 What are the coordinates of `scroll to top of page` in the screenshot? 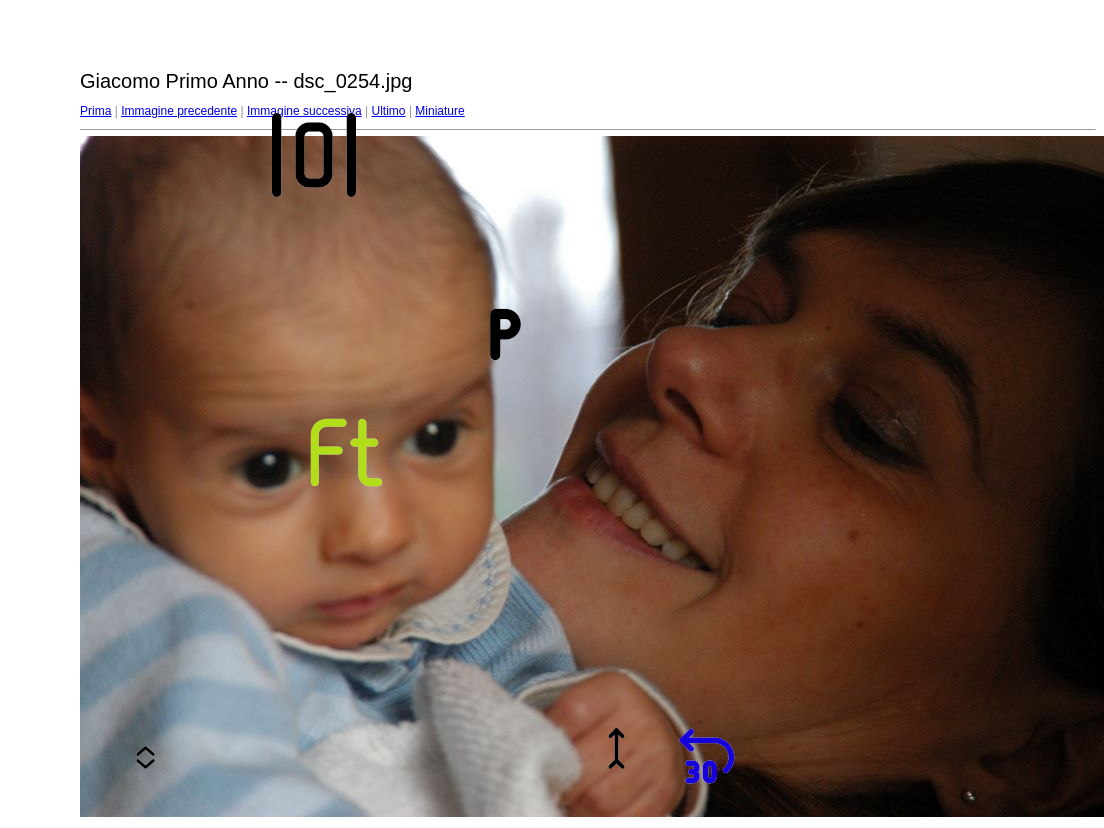 It's located at (616, 748).